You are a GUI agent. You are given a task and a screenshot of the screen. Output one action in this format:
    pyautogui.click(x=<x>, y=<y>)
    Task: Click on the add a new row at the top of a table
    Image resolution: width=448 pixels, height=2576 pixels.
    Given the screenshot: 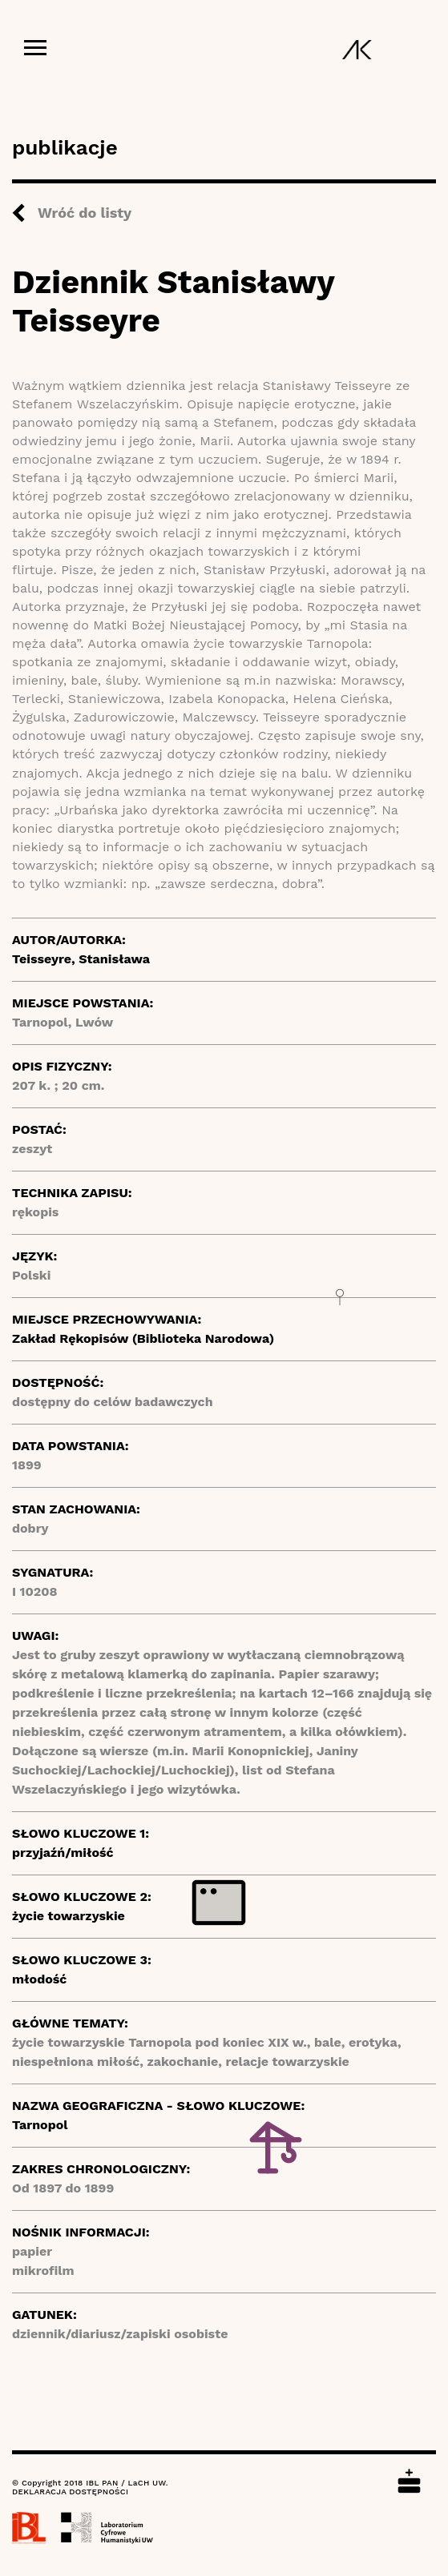 What is the action you would take?
    pyautogui.click(x=409, y=2482)
    